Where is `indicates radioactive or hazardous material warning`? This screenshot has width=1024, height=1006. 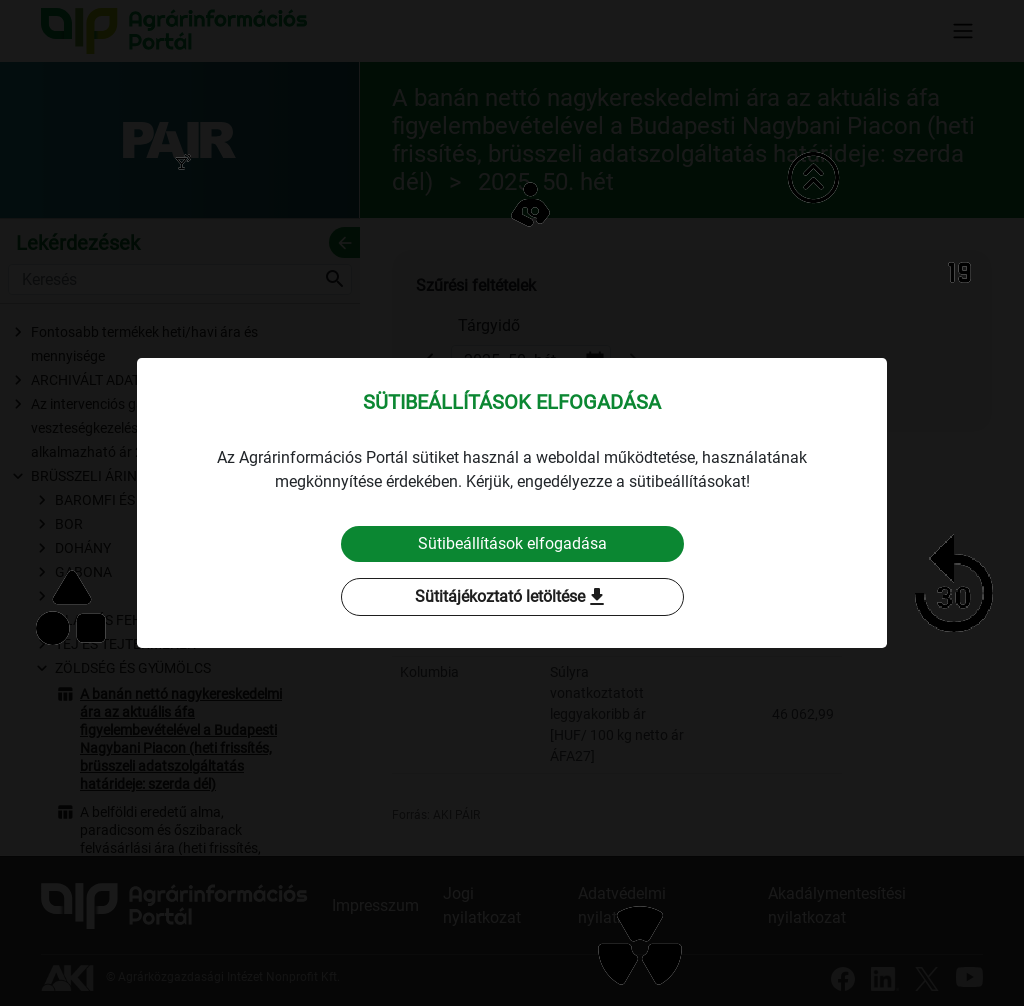 indicates radioactive or hazardous material warning is located at coordinates (640, 948).